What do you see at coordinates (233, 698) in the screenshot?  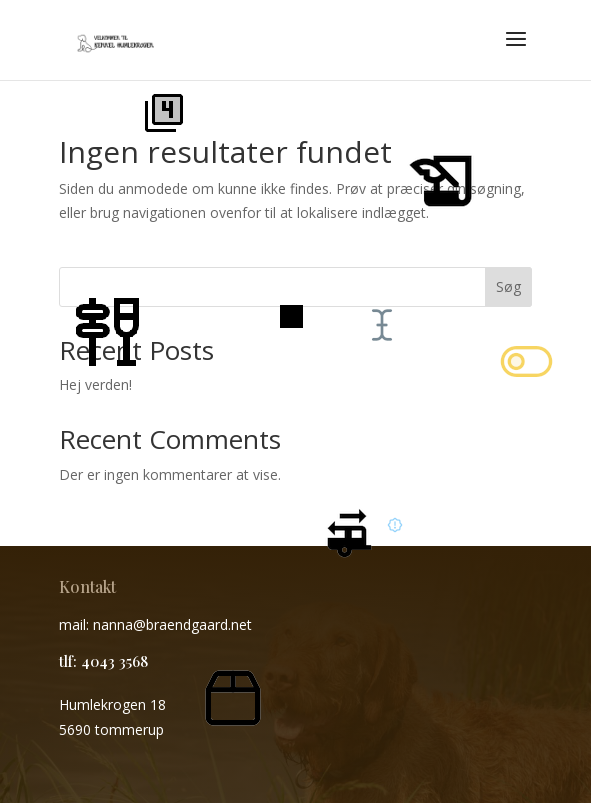 I see `view package or shipment details` at bounding box center [233, 698].